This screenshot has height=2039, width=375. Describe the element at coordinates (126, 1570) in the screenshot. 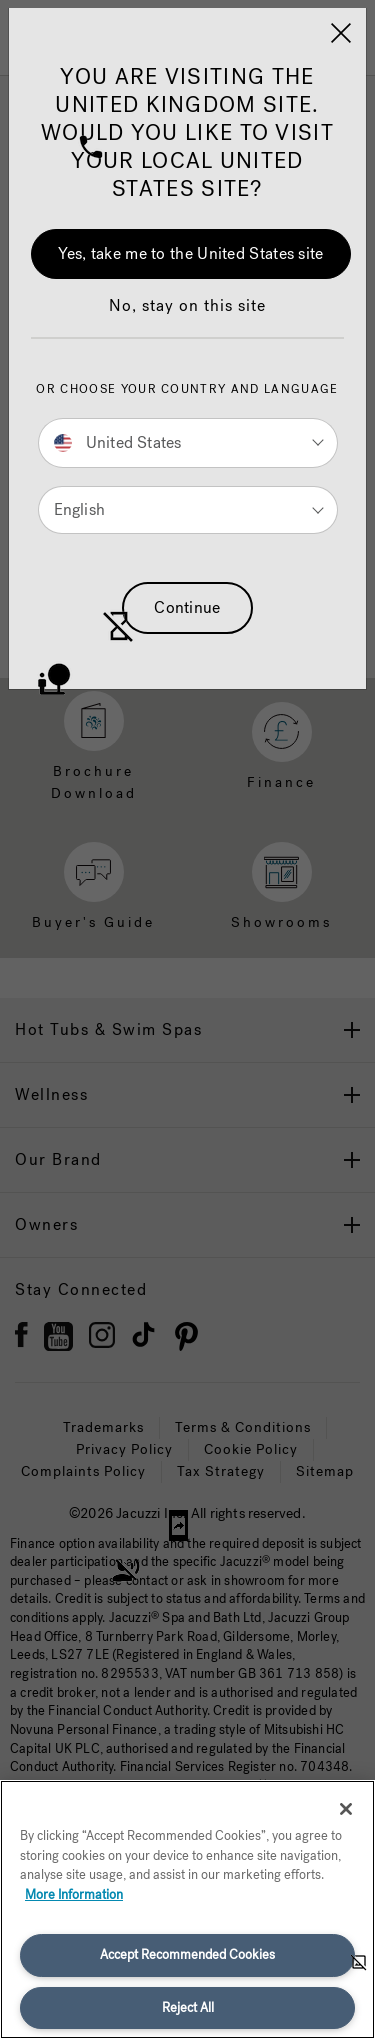

I see `mute voice narration or screen reader` at that location.